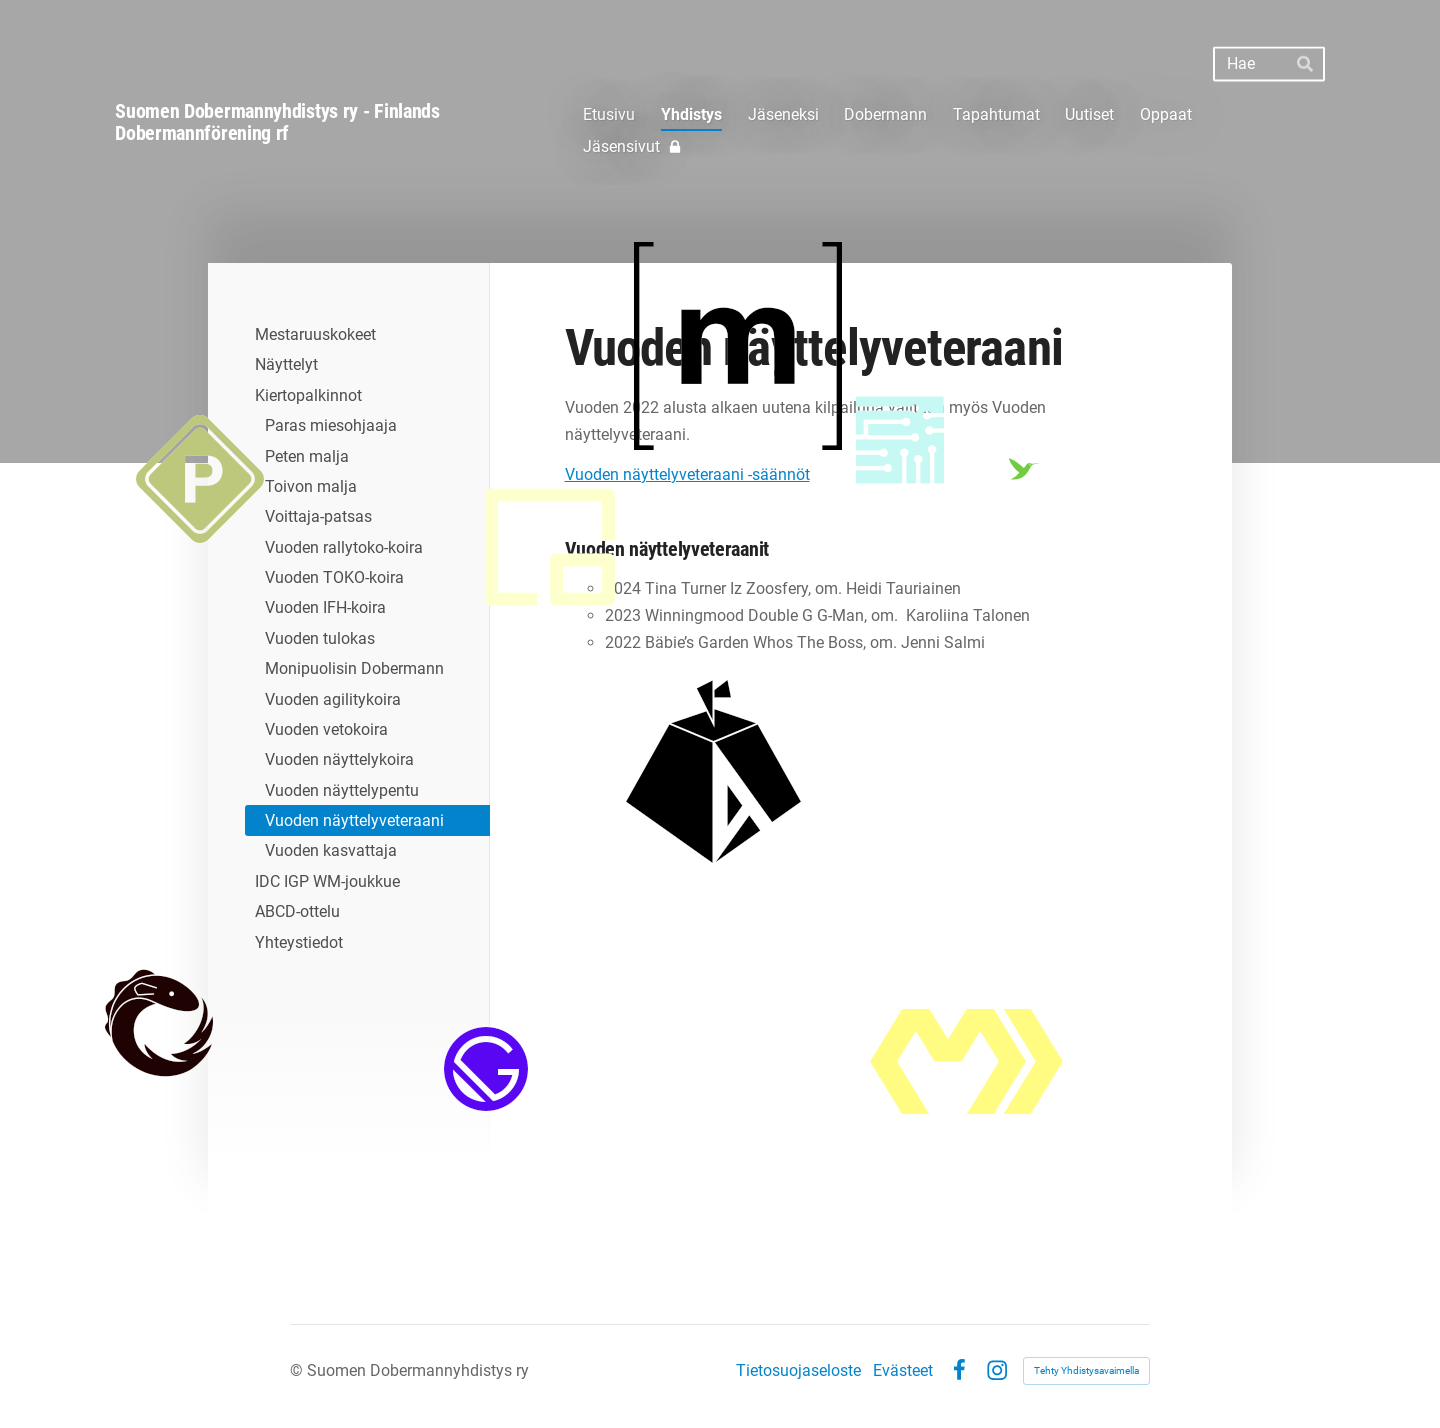 The width and height of the screenshot is (1440, 1428). What do you see at coordinates (550, 547) in the screenshot?
I see `enable picture-in-picture mode` at bounding box center [550, 547].